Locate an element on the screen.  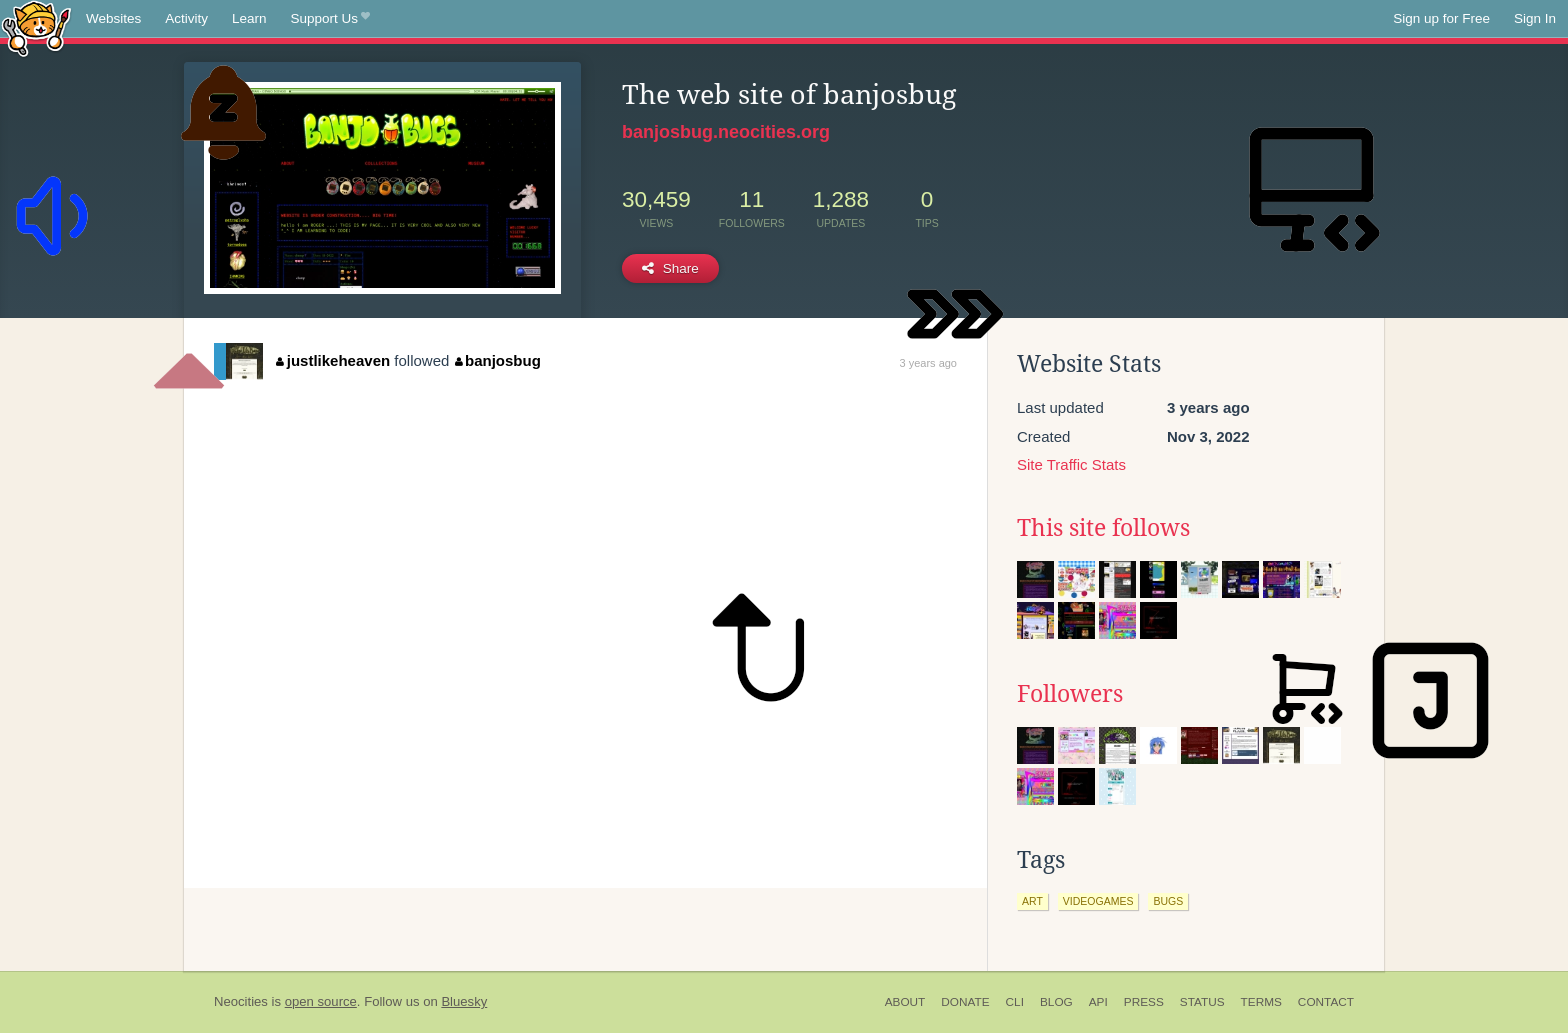
undo or go back to previous state is located at coordinates (762, 647).